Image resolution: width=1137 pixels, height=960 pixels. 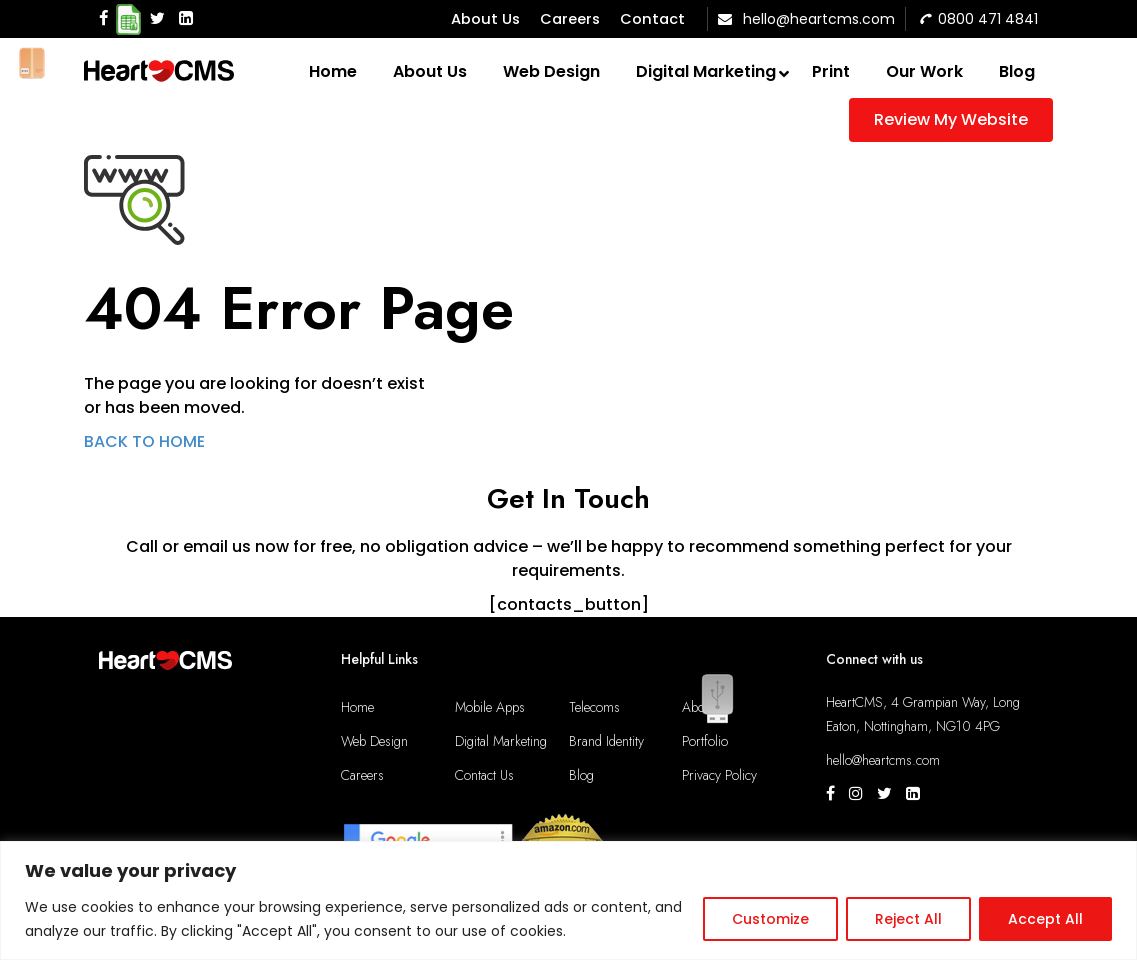 I want to click on access connected USB storage device, so click(x=717, y=698).